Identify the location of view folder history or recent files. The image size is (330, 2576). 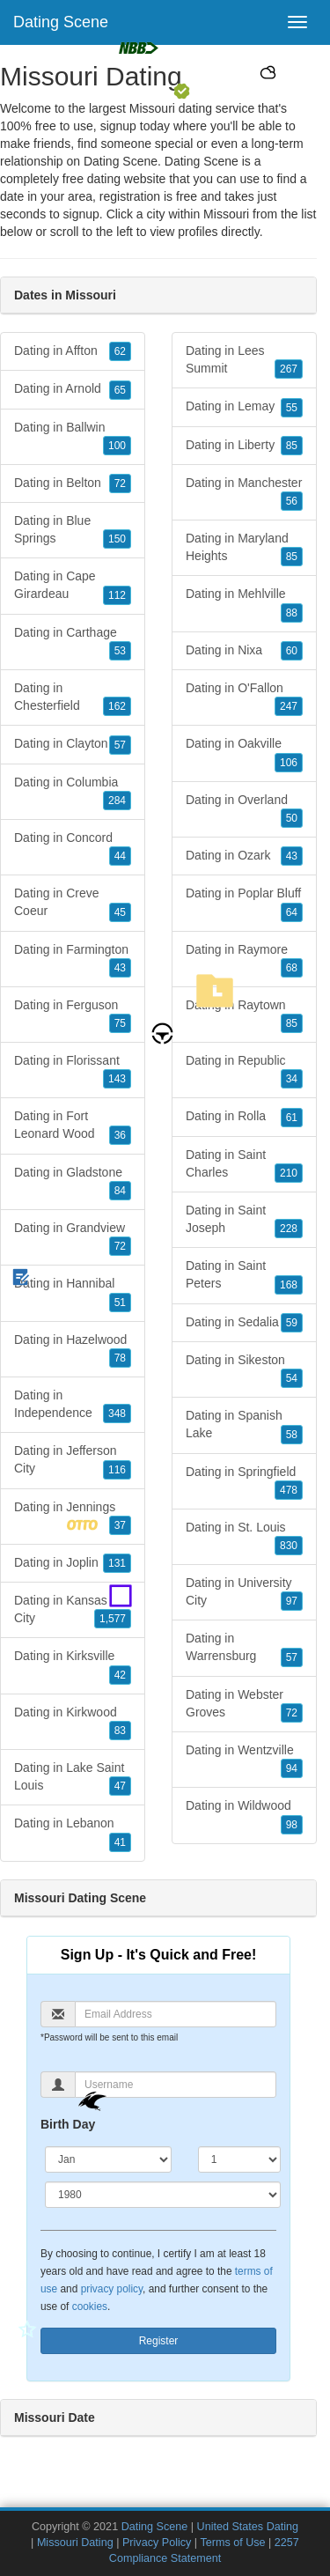
(215, 991).